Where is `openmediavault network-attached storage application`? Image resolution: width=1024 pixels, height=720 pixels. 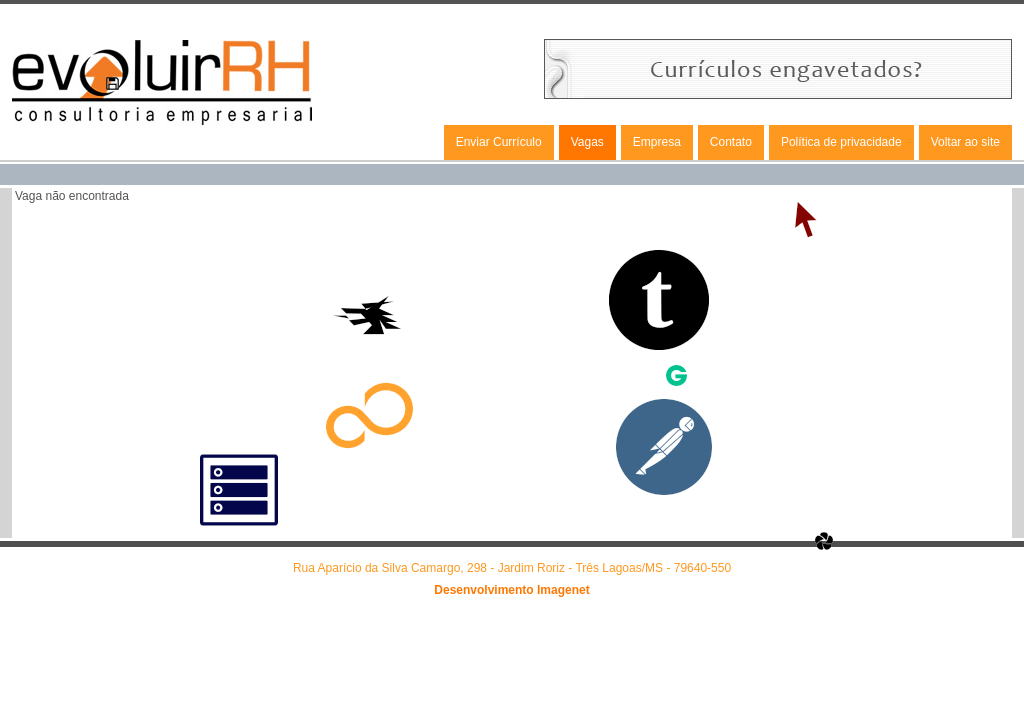 openmediavault network-attached storage application is located at coordinates (239, 490).